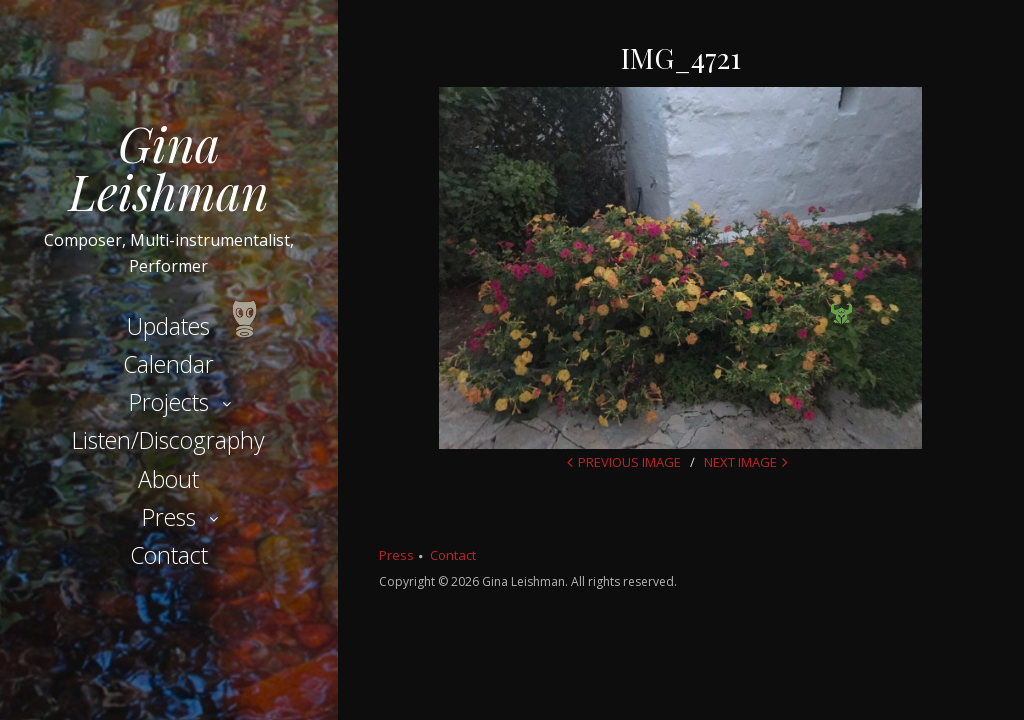 This screenshot has height=720, width=1024. What do you see at coordinates (245, 319) in the screenshot?
I see `indicates hazardous environment or toxic zone` at bounding box center [245, 319].